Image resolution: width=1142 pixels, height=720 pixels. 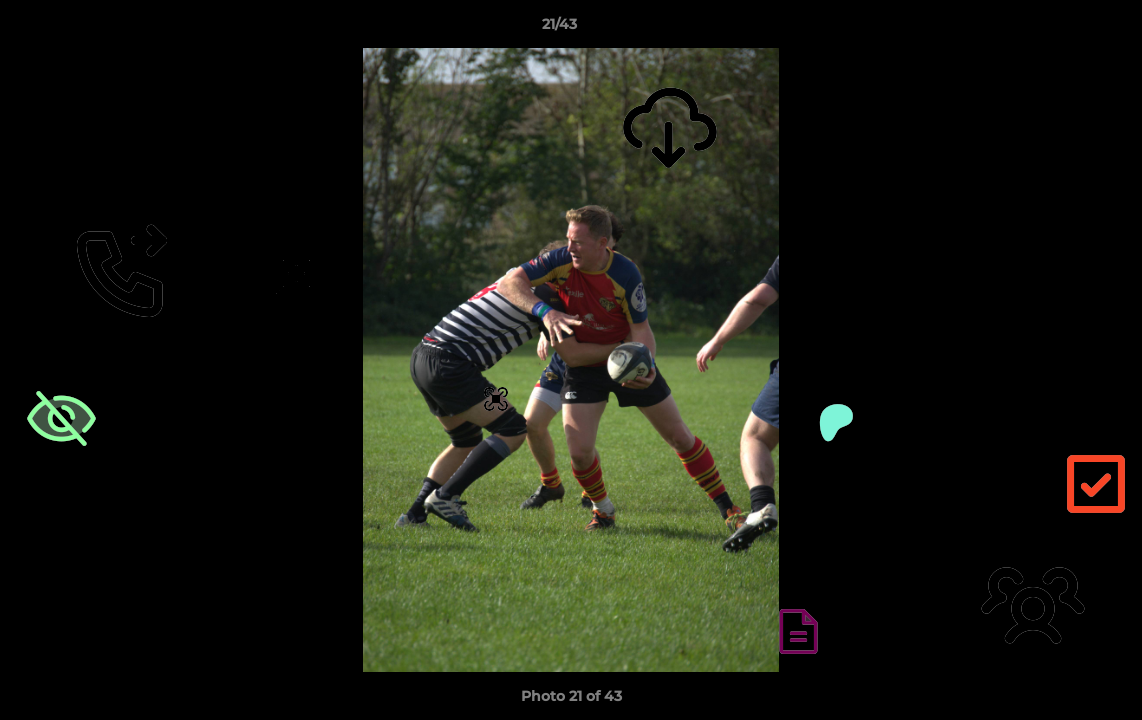 What do you see at coordinates (835, 422) in the screenshot?
I see `link to patreon creator page` at bounding box center [835, 422].